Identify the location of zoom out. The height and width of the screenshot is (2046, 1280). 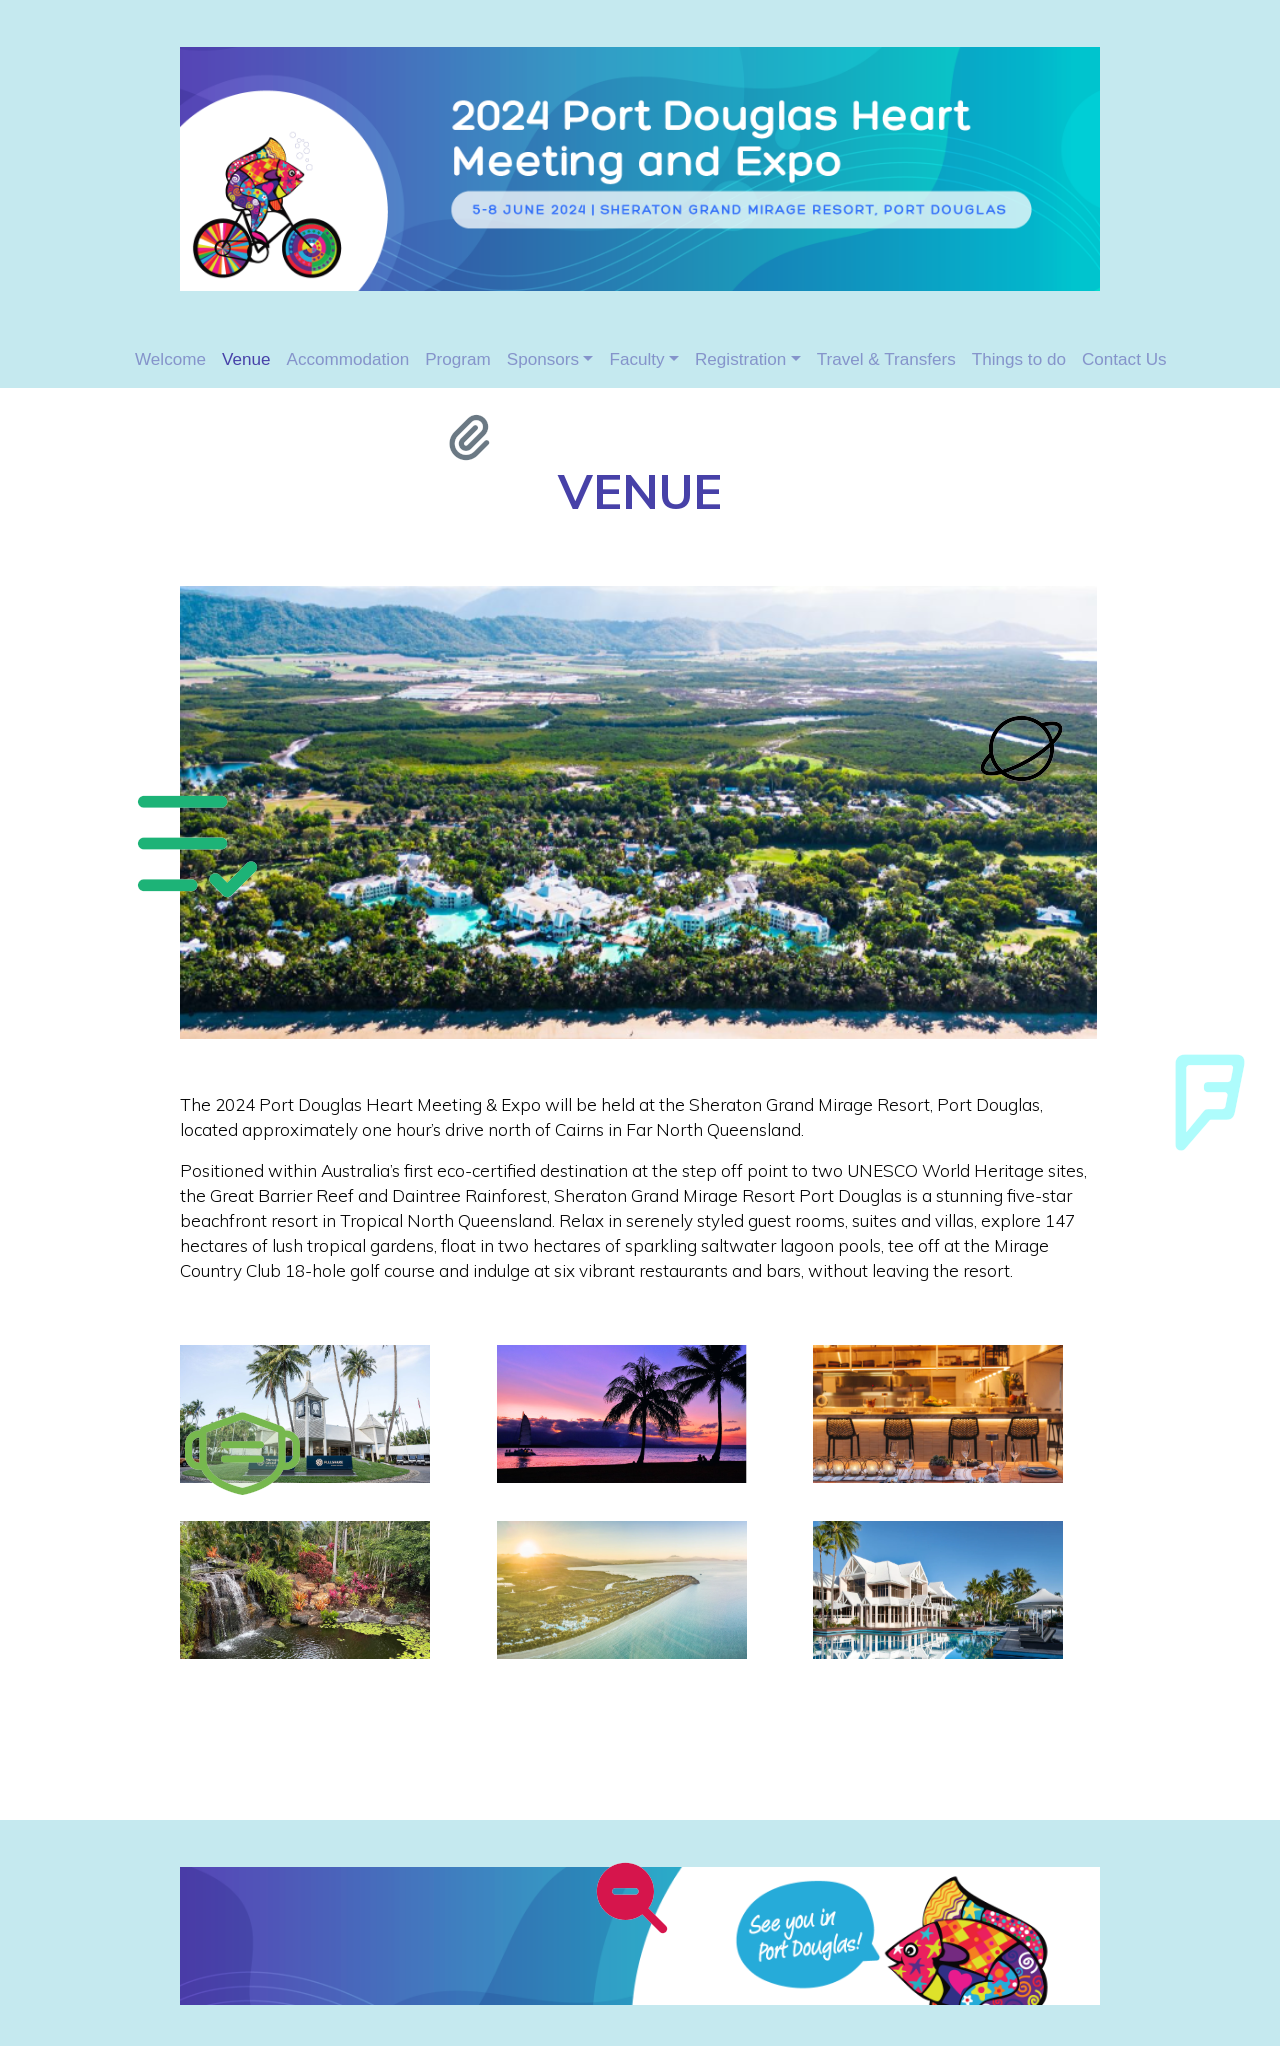
(632, 1898).